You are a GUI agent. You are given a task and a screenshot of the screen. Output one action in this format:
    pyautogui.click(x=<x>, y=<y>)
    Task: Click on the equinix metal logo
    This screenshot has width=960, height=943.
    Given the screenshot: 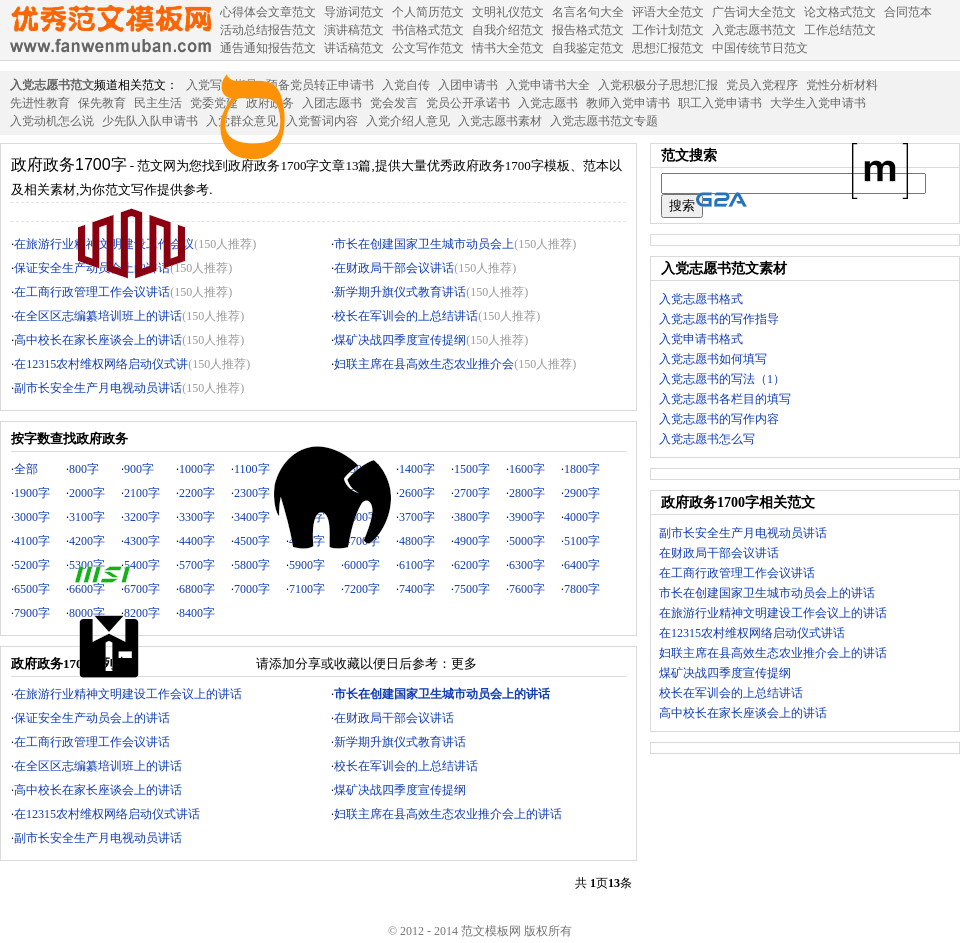 What is the action you would take?
    pyautogui.click(x=131, y=243)
    